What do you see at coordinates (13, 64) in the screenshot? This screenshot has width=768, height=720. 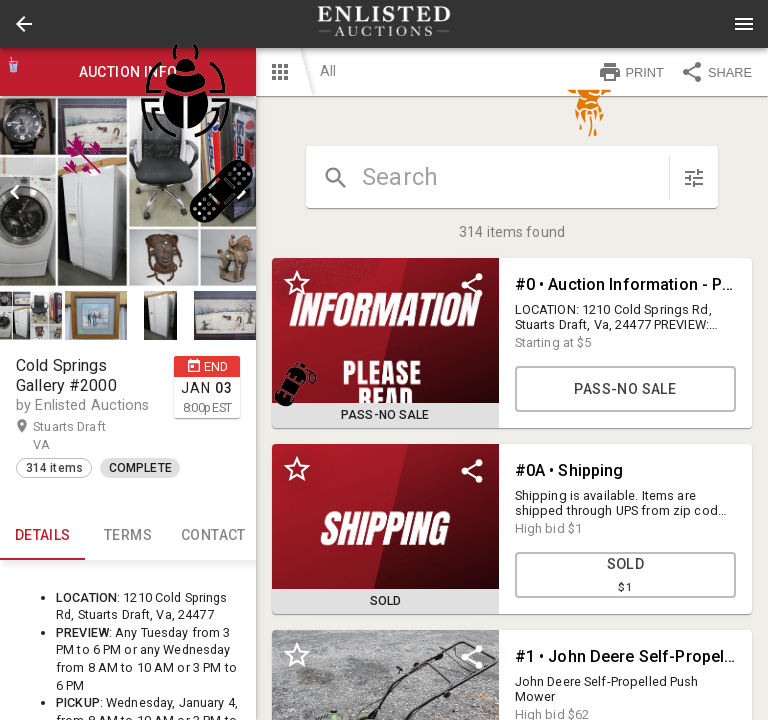 I see `order bubble tea or boba drinks` at bounding box center [13, 64].